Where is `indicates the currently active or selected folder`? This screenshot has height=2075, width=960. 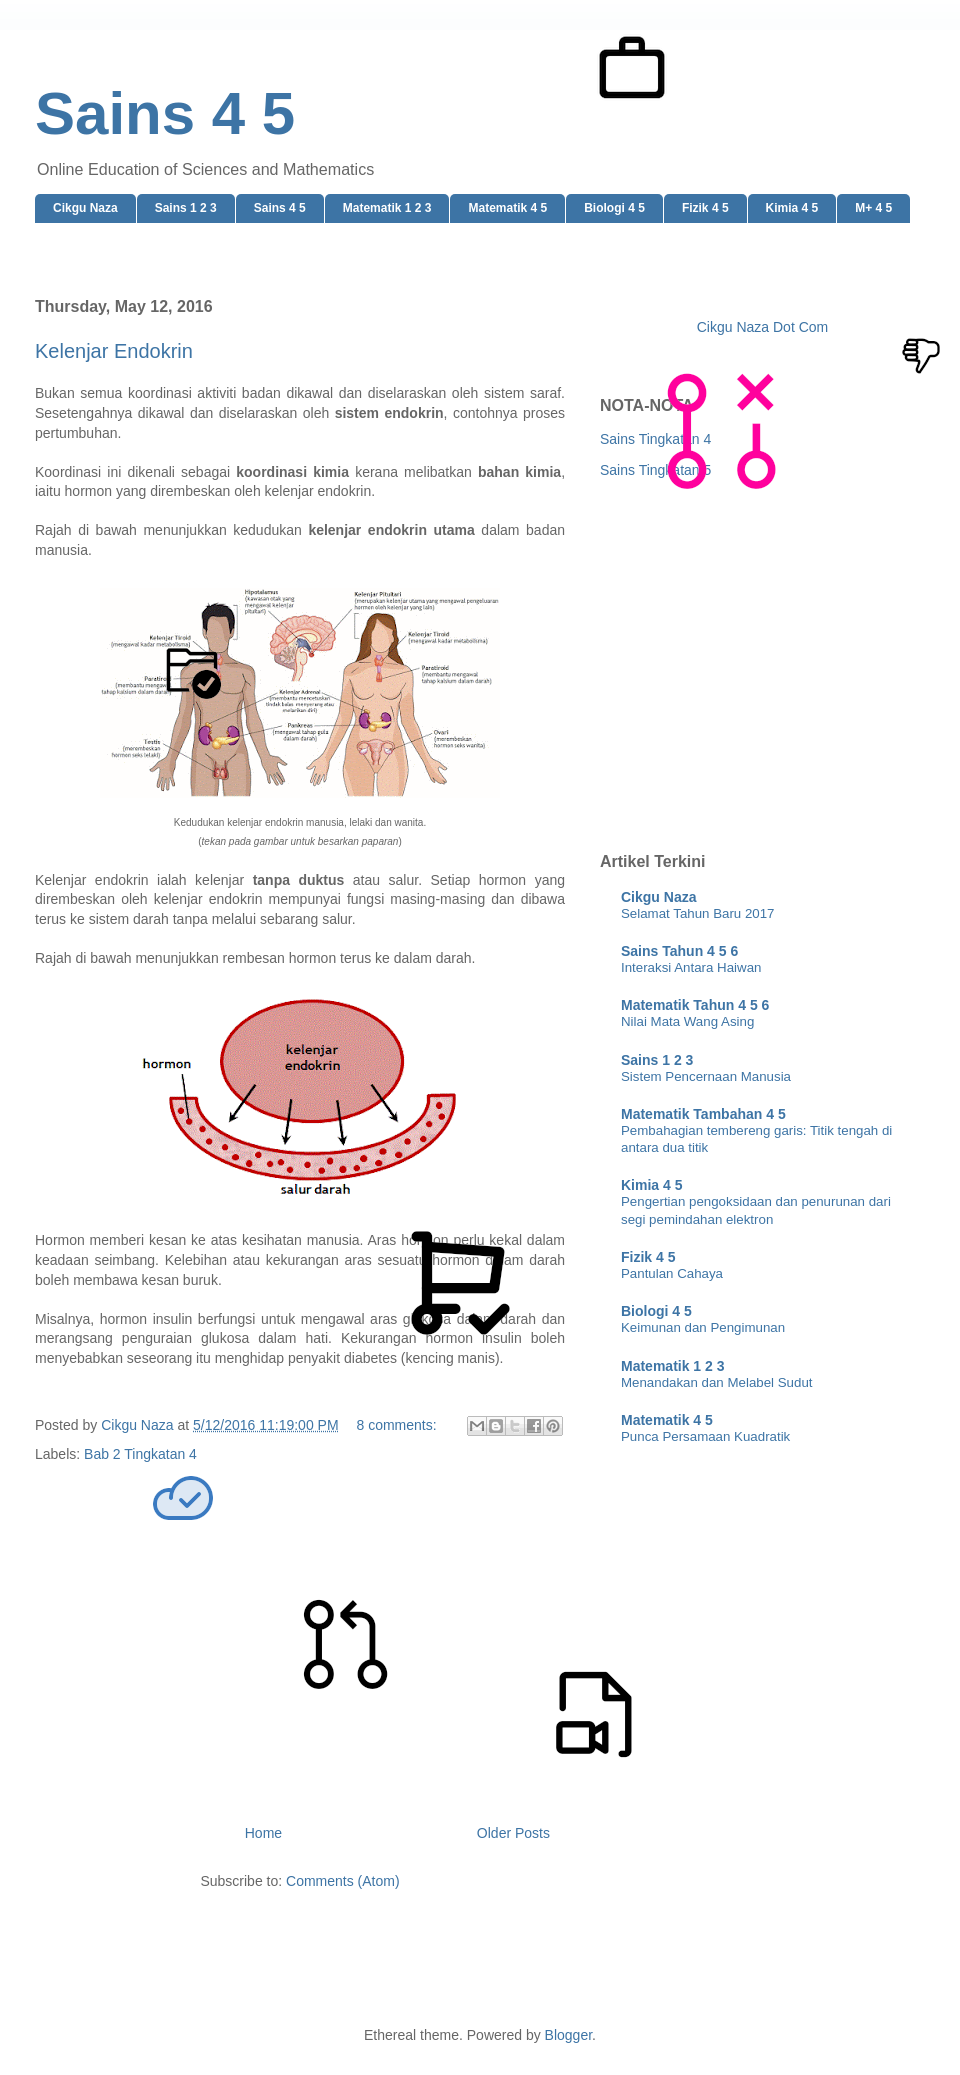
indicates the currently active or selected folder is located at coordinates (192, 670).